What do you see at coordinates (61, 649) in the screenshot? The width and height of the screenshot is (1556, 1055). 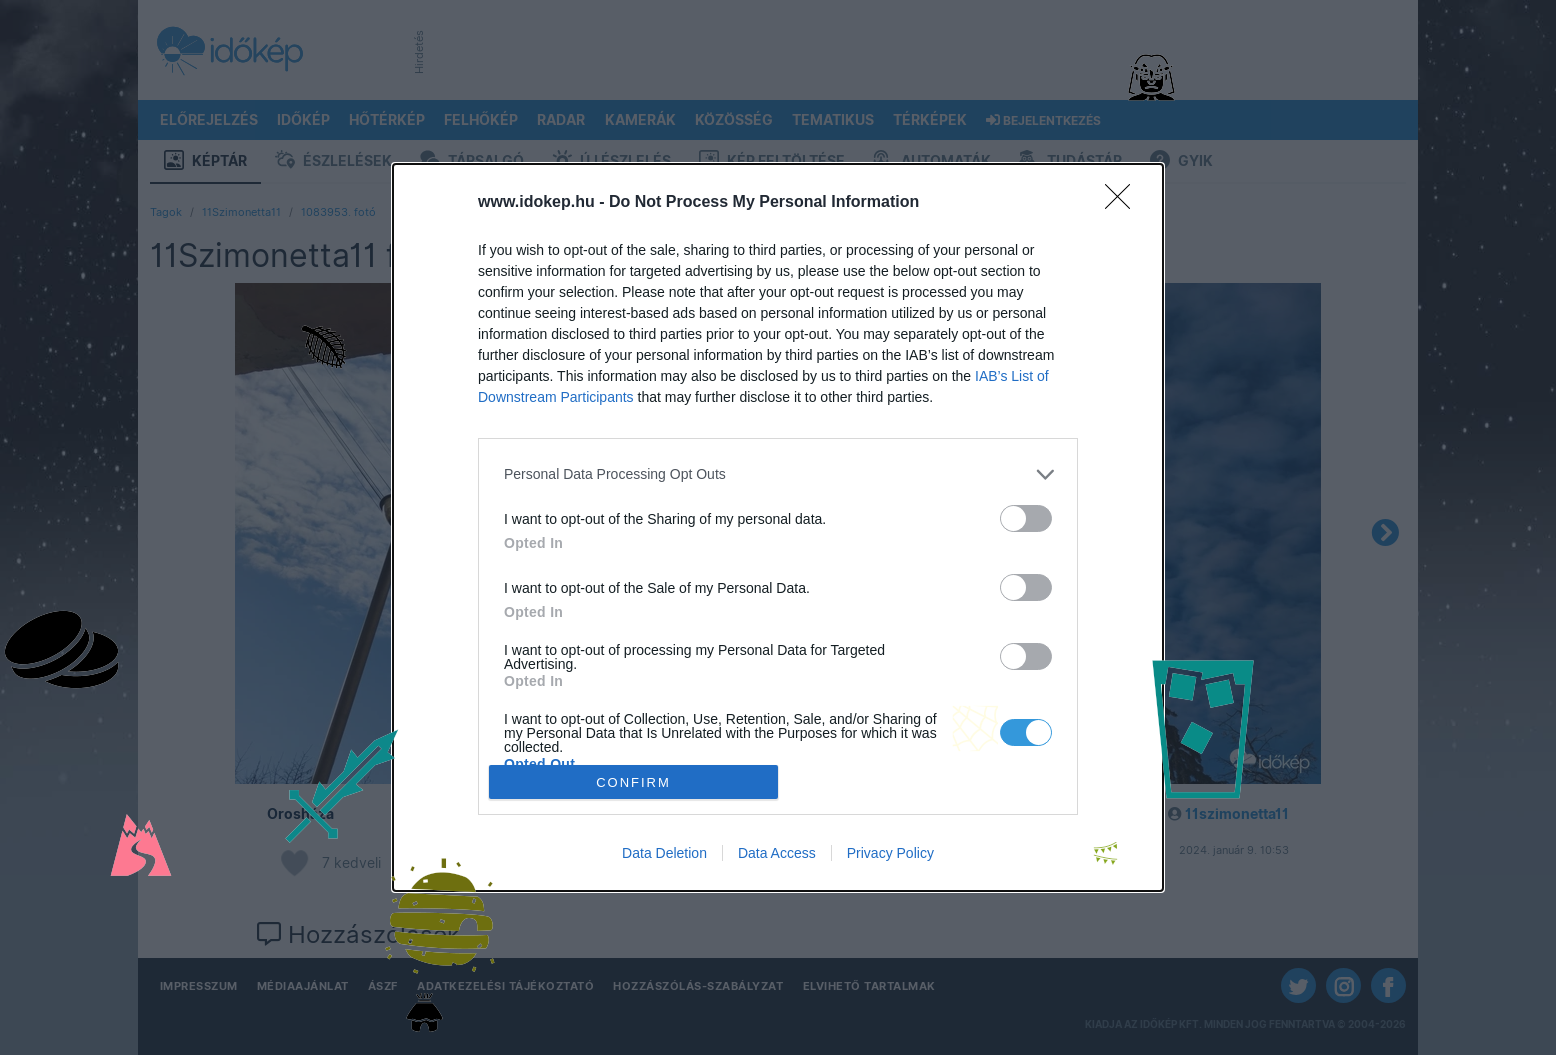 I see `view your coin balance or currency` at bounding box center [61, 649].